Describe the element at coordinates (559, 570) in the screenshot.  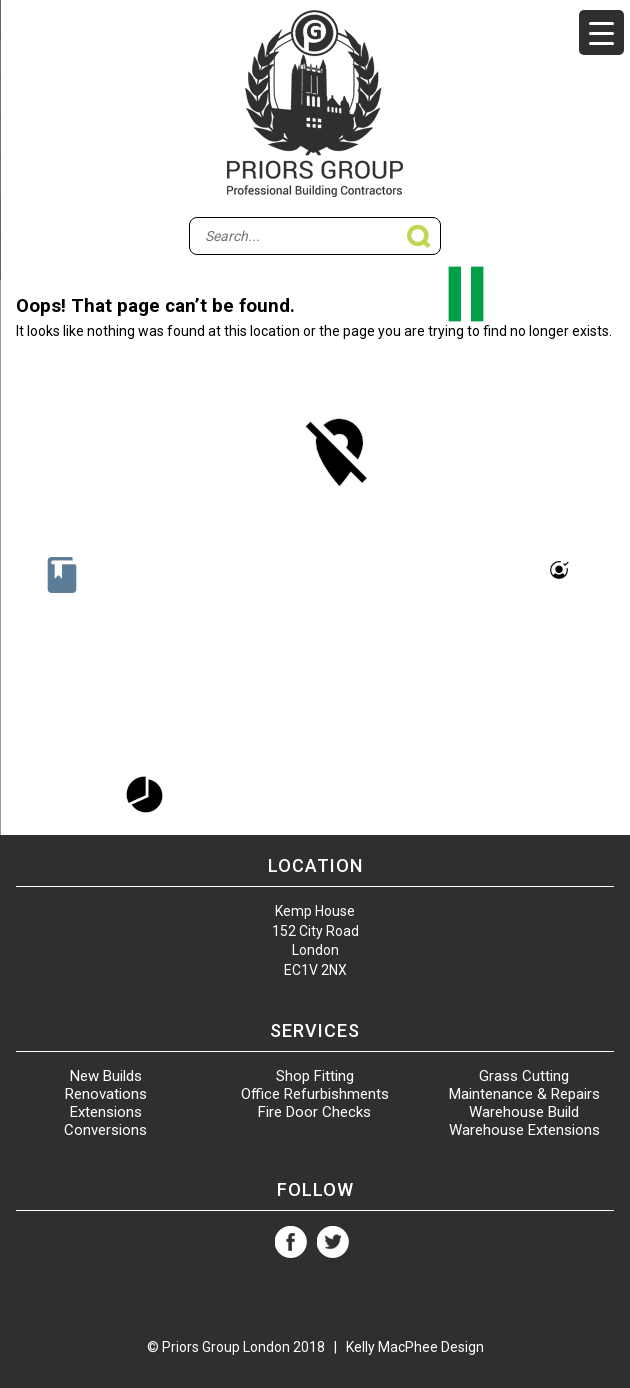
I see `verified user profile` at that location.